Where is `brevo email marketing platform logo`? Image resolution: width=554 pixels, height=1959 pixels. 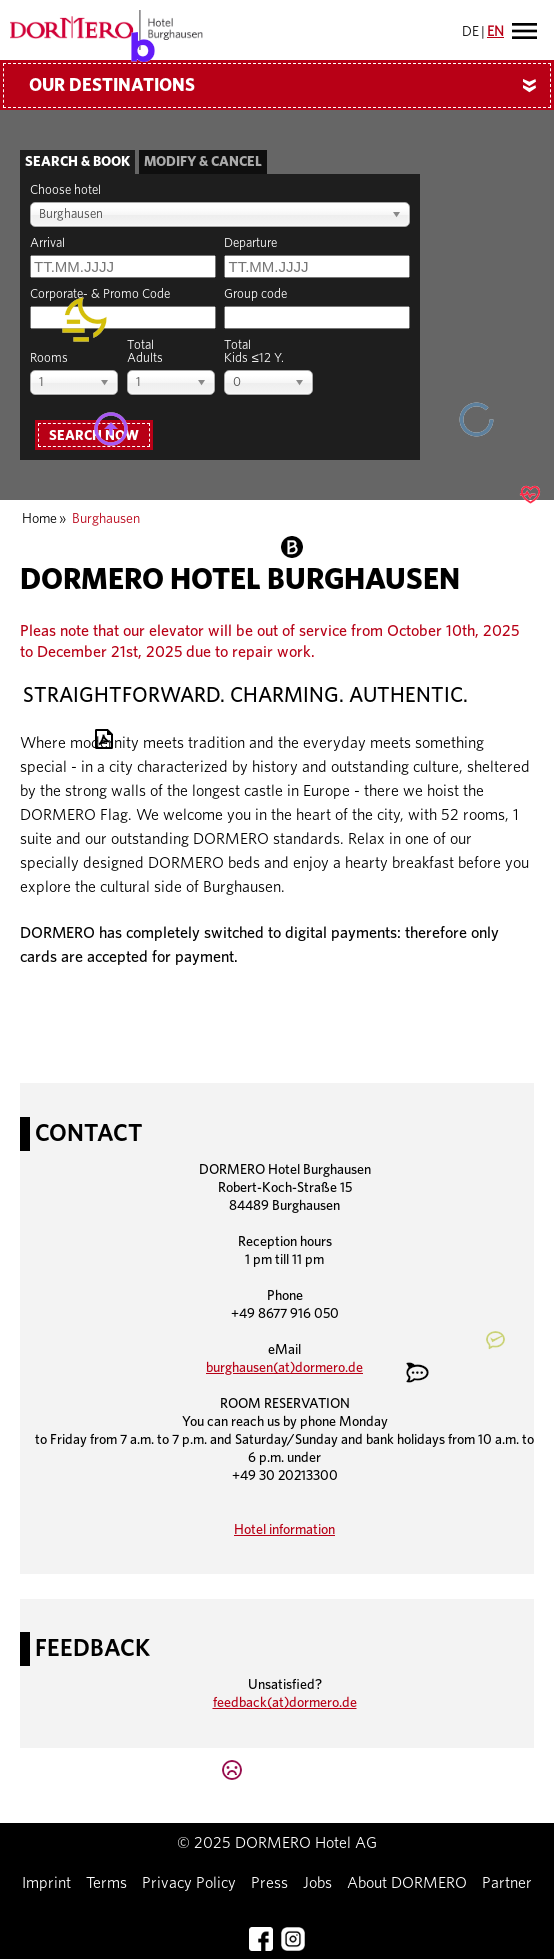 brevo email marketing platform logo is located at coordinates (292, 547).